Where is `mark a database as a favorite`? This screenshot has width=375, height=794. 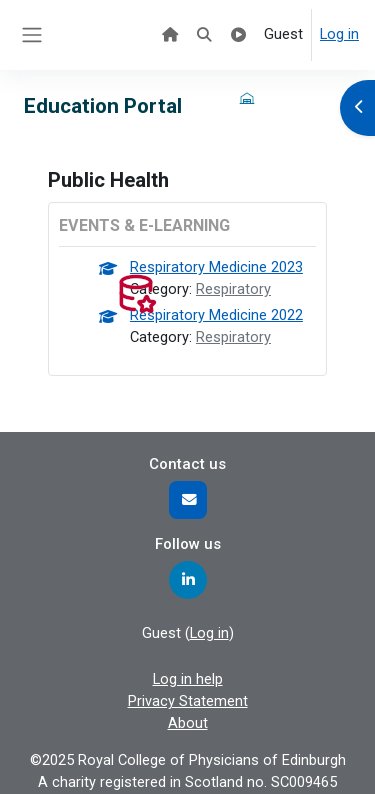 mark a database as a favorite is located at coordinates (136, 293).